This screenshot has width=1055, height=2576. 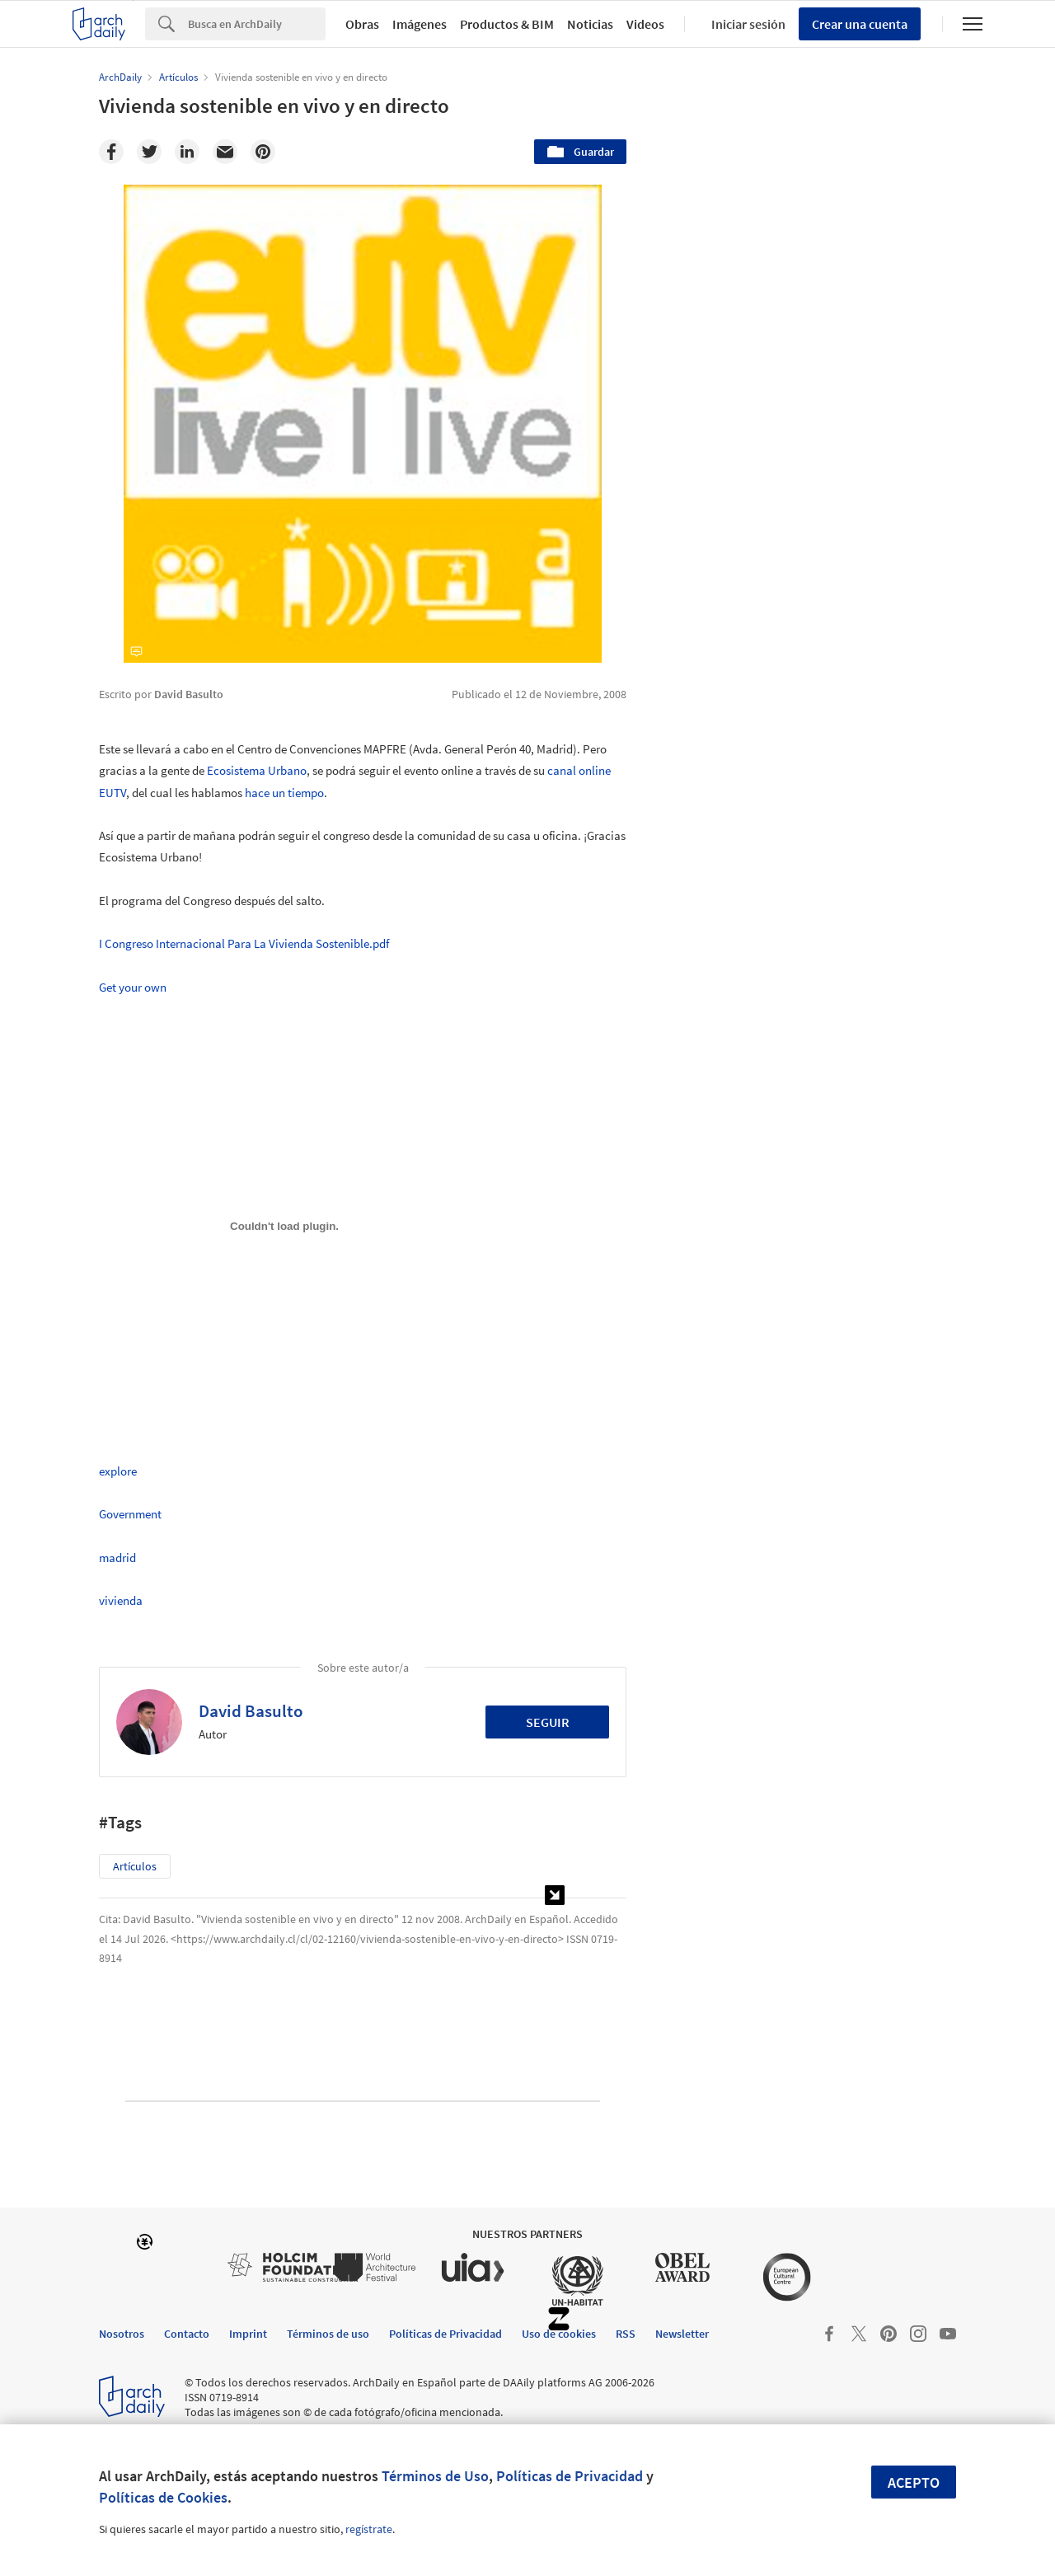 I want to click on navigate to the next item diagonally, so click(x=555, y=1895).